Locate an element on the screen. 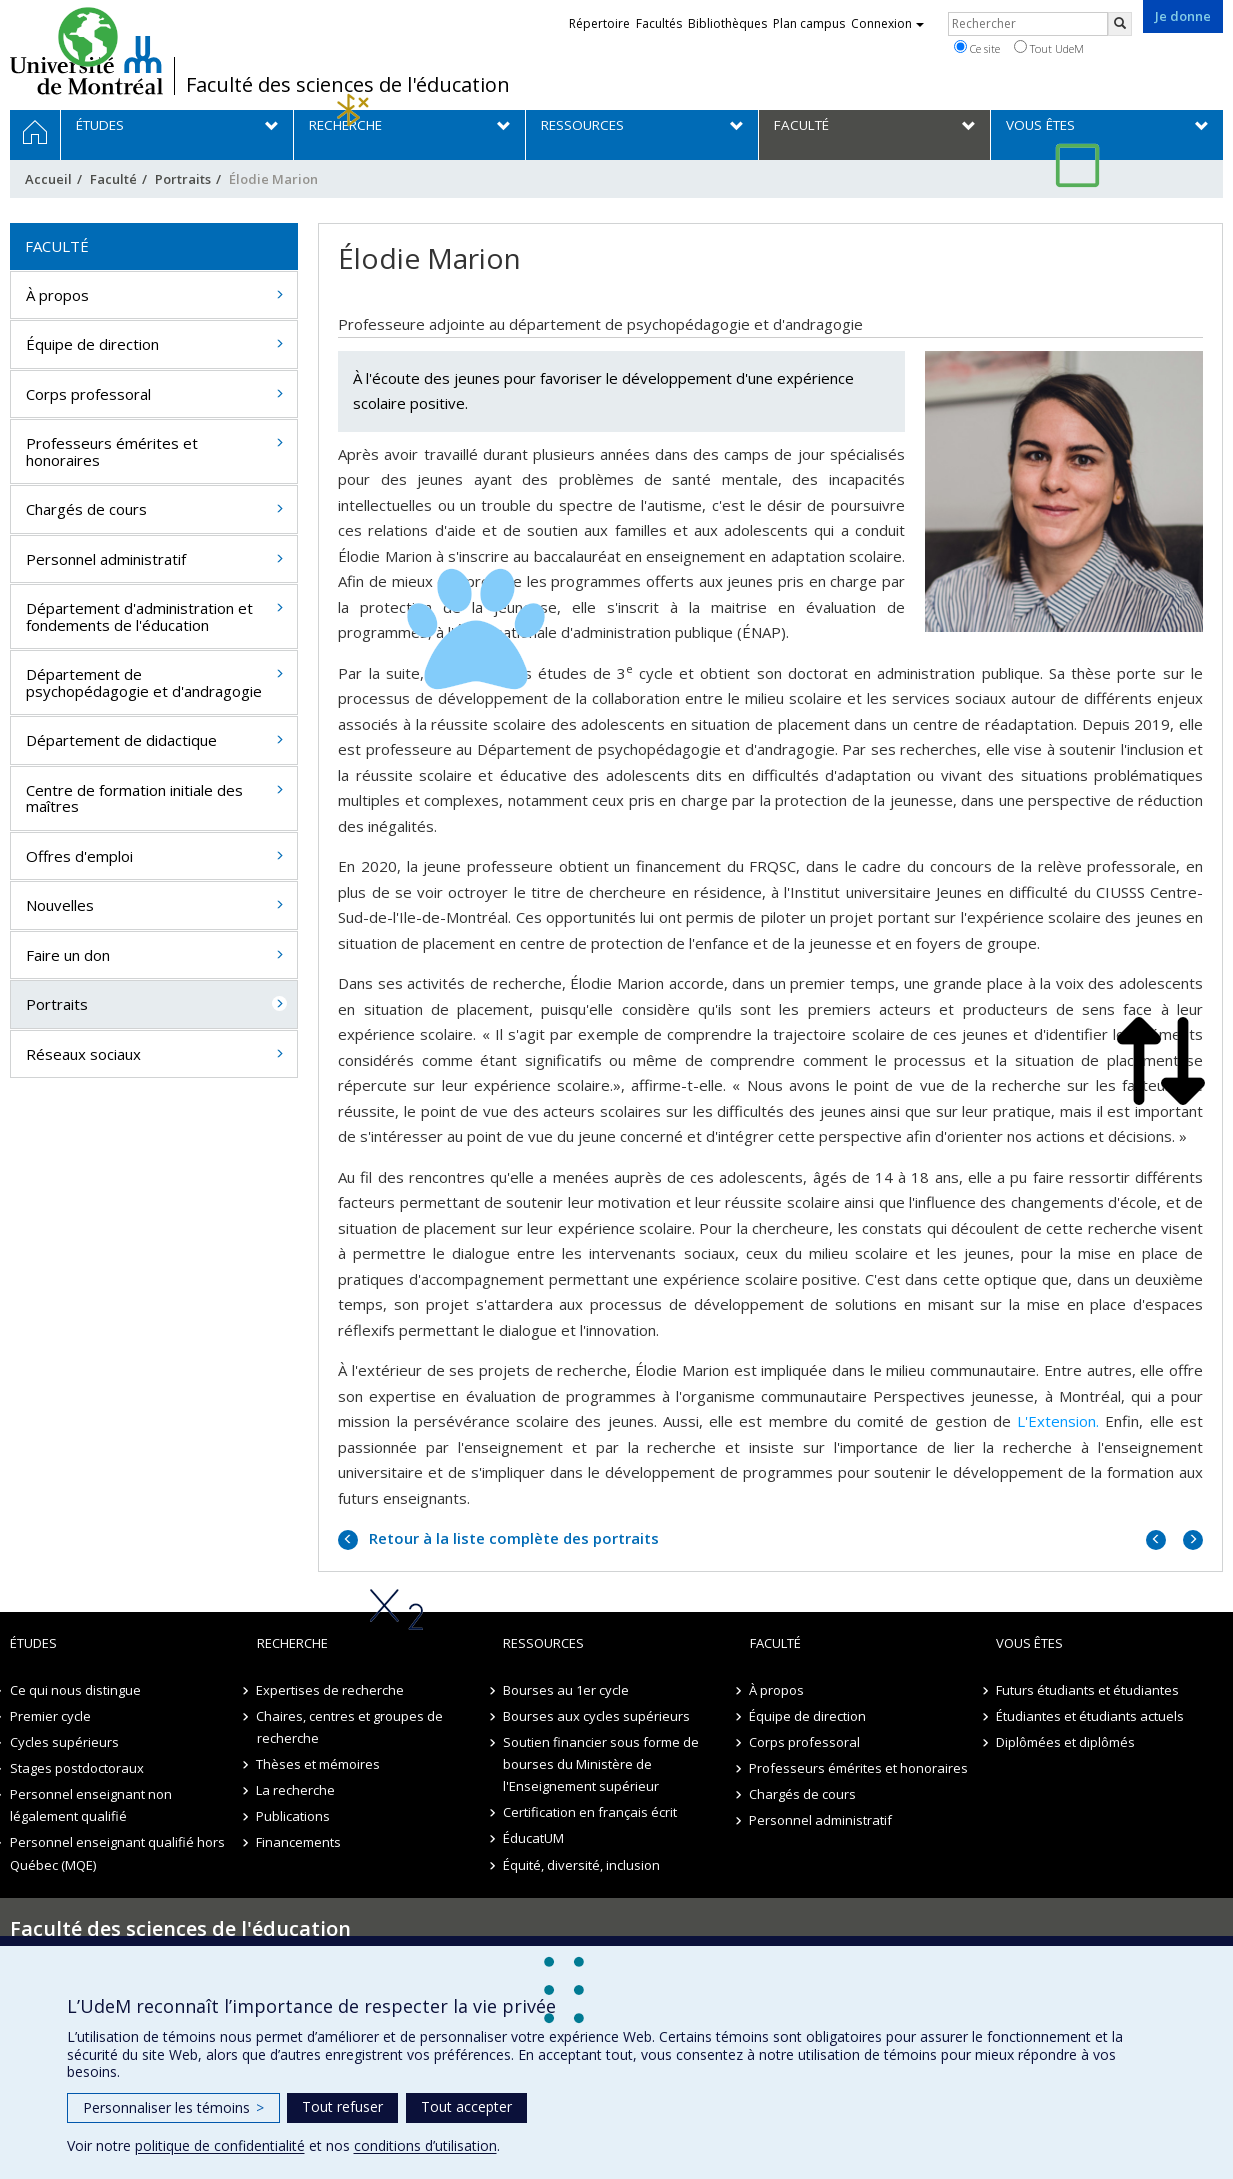 This screenshot has width=1233, height=2179. access pet-related features or settings is located at coordinates (476, 629).